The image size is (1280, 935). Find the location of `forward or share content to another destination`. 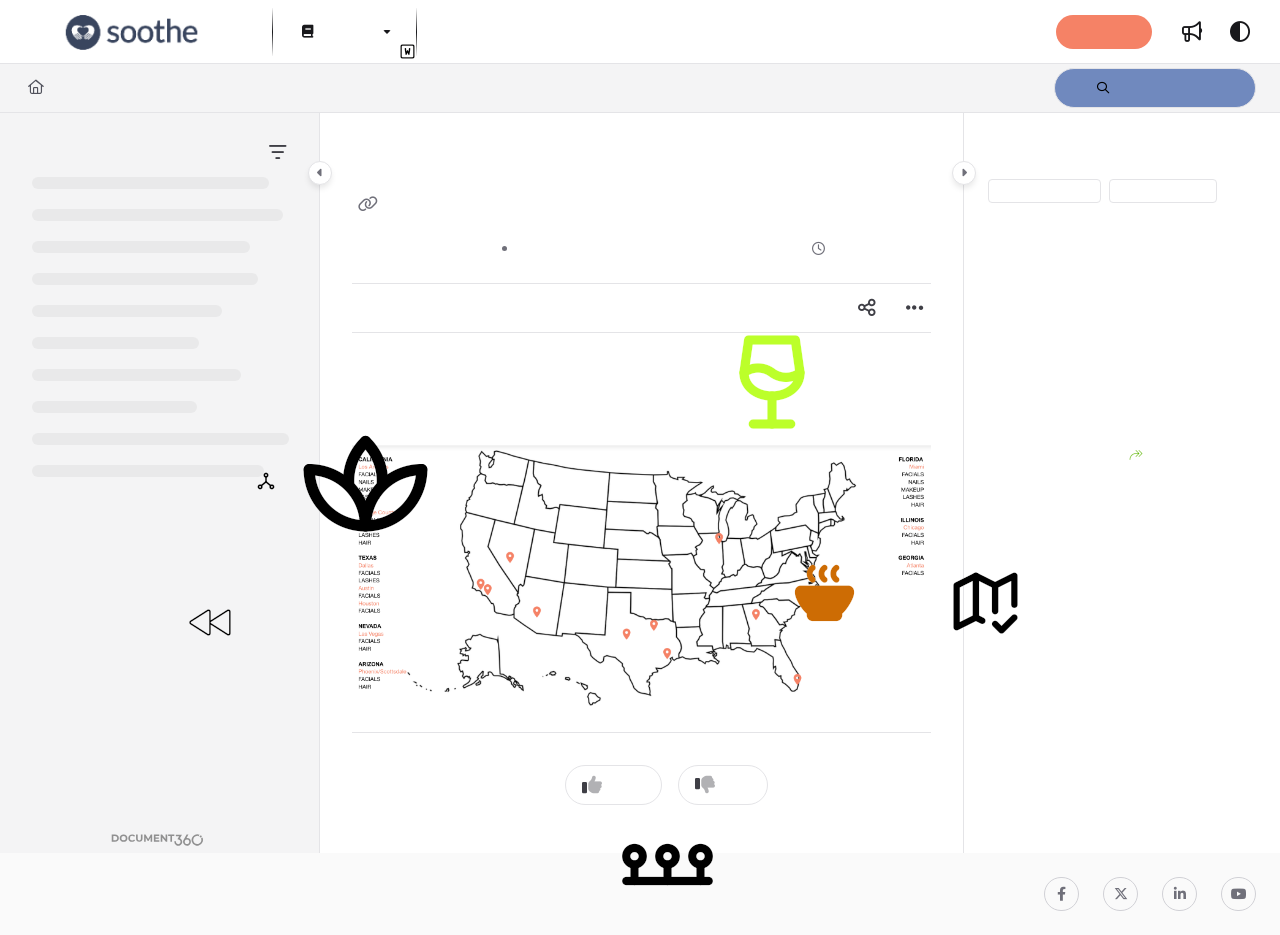

forward or share content to another destination is located at coordinates (1136, 455).